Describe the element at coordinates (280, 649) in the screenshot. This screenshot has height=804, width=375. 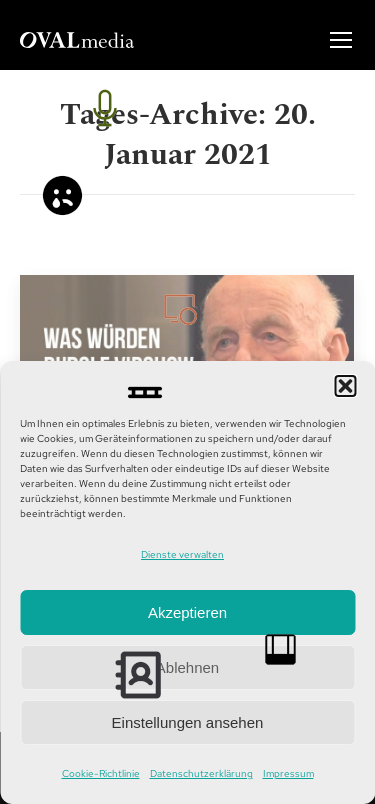
I see `toggle justified panel layout` at that location.